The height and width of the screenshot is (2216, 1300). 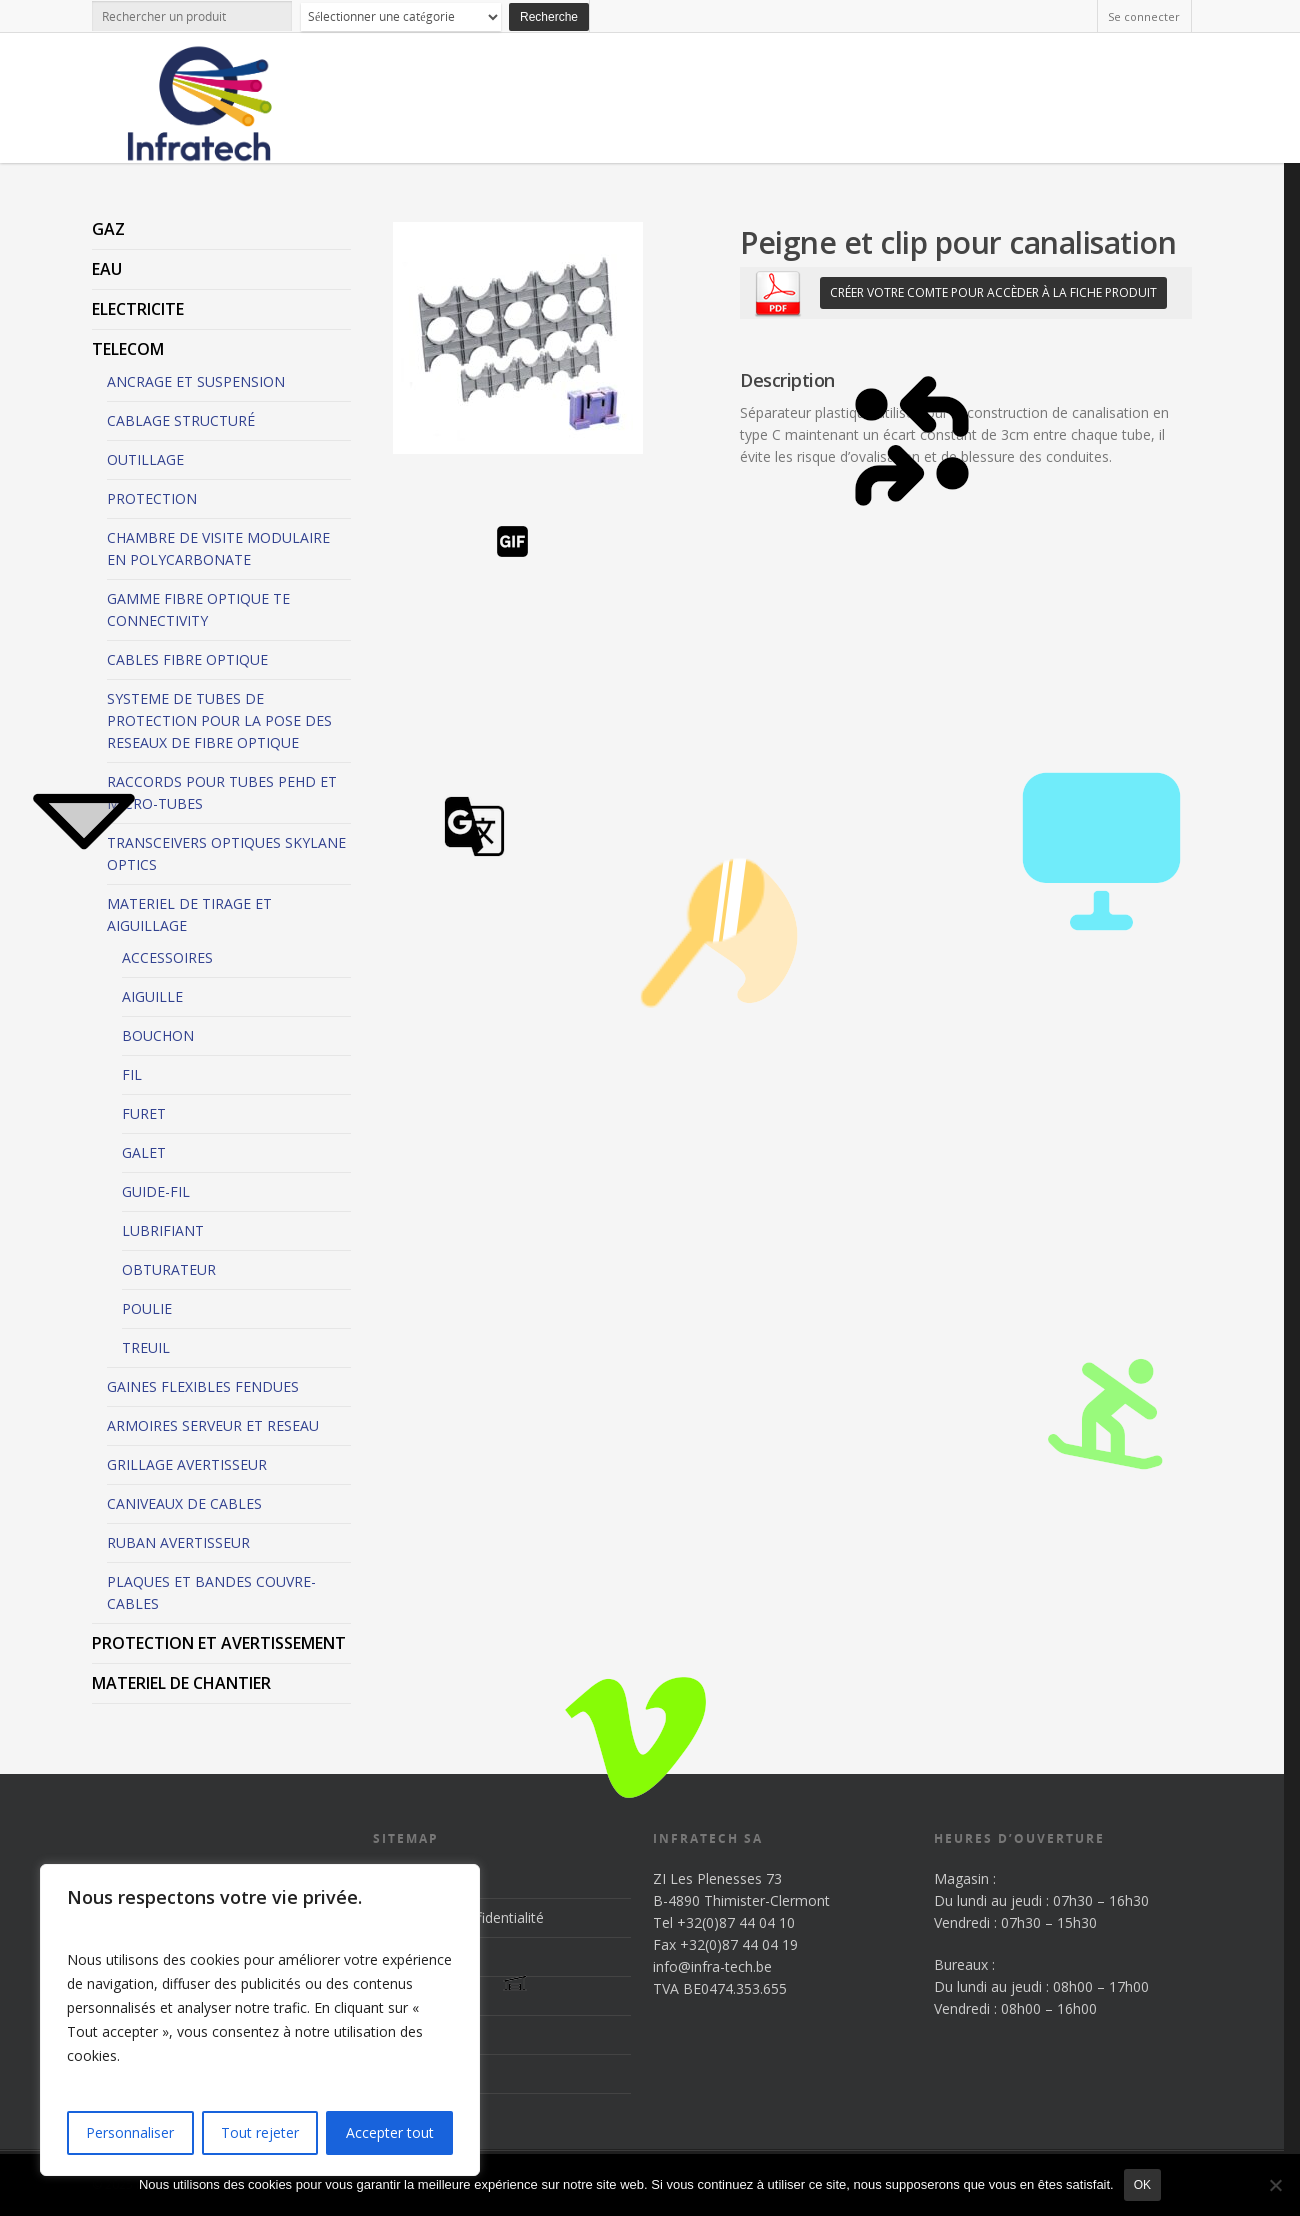 I want to click on access snowboarding or winter sports content, so click(x=1110, y=1412).